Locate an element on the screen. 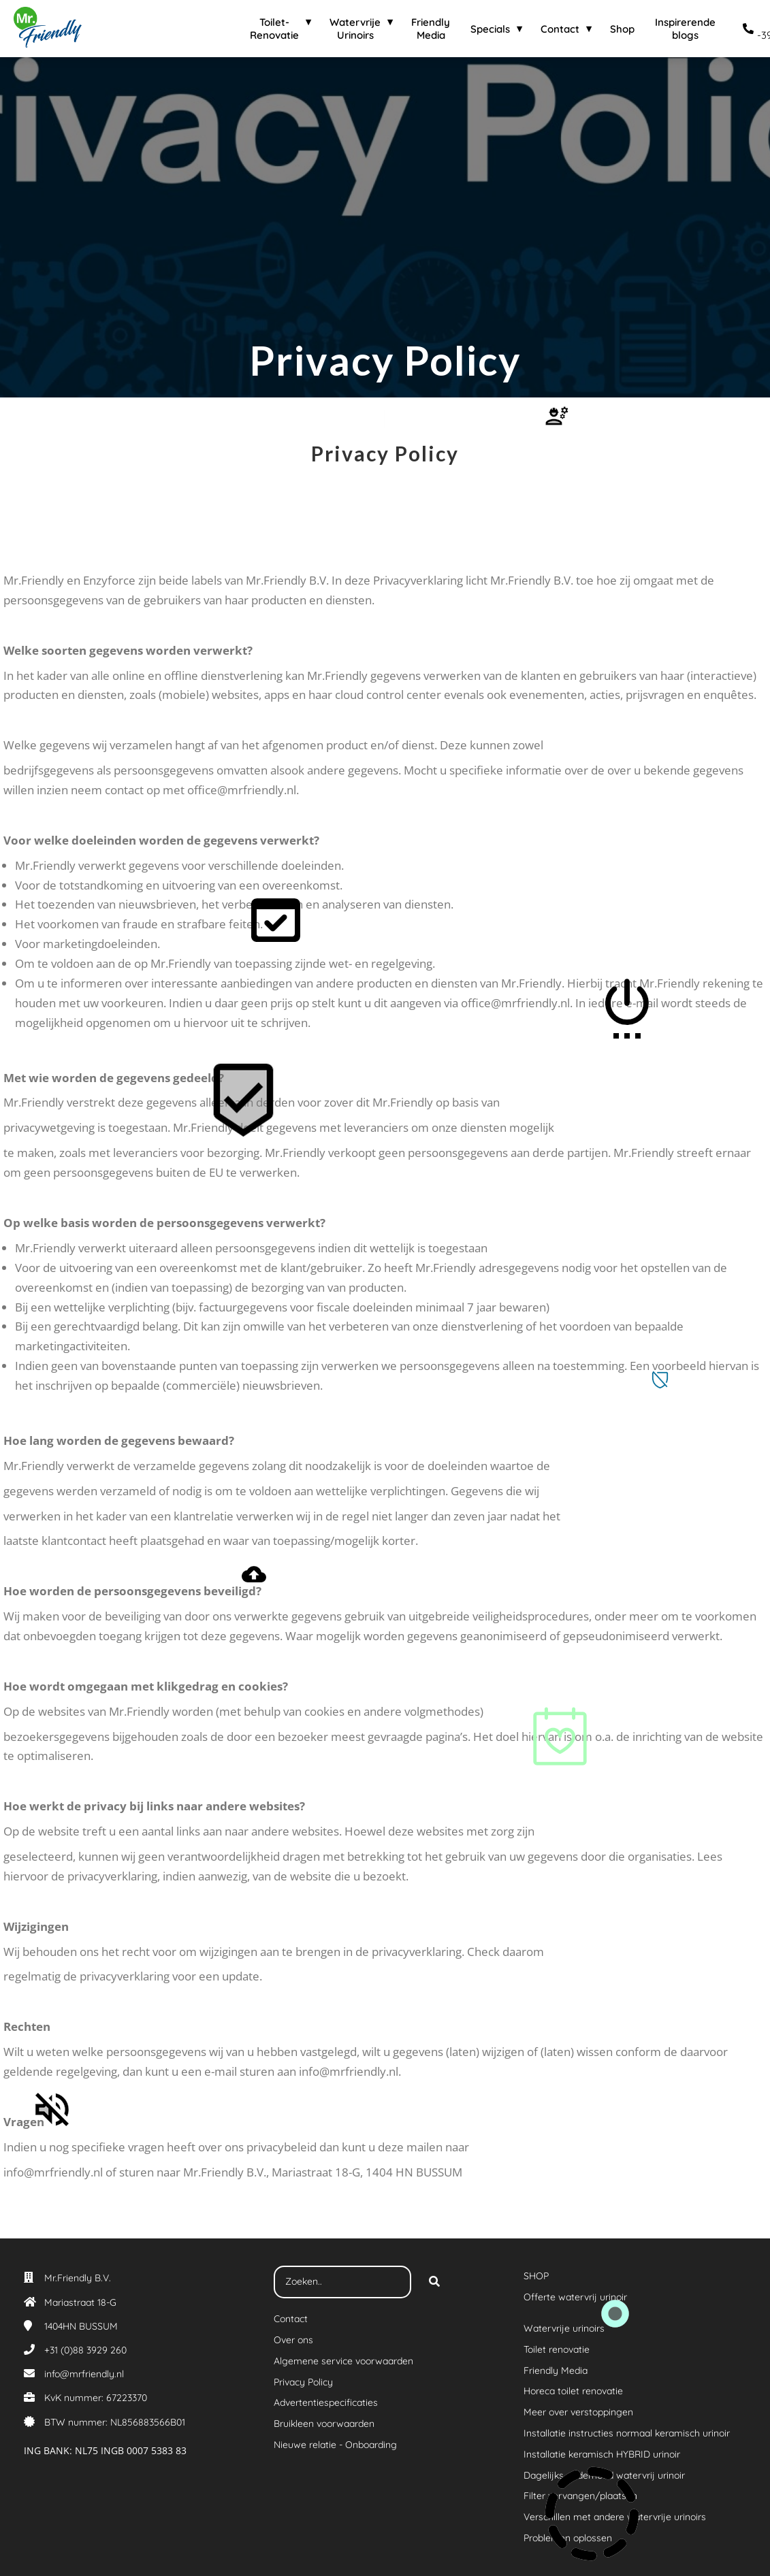 This screenshot has width=770, height=2576. security or protection is disabled is located at coordinates (660, 1379).